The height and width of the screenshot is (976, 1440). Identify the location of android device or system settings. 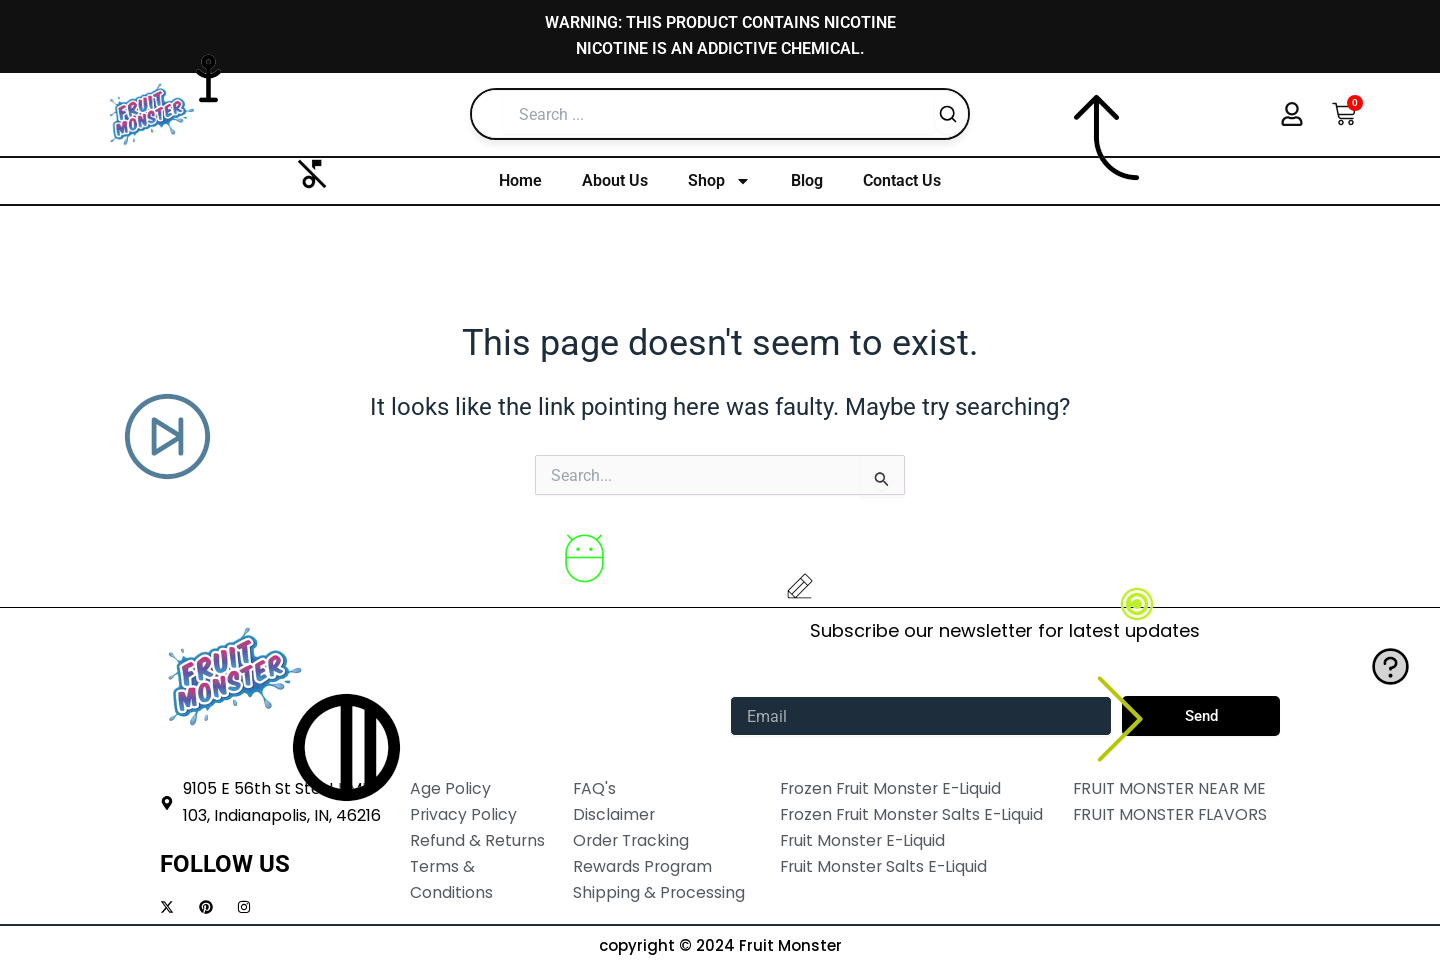
(584, 557).